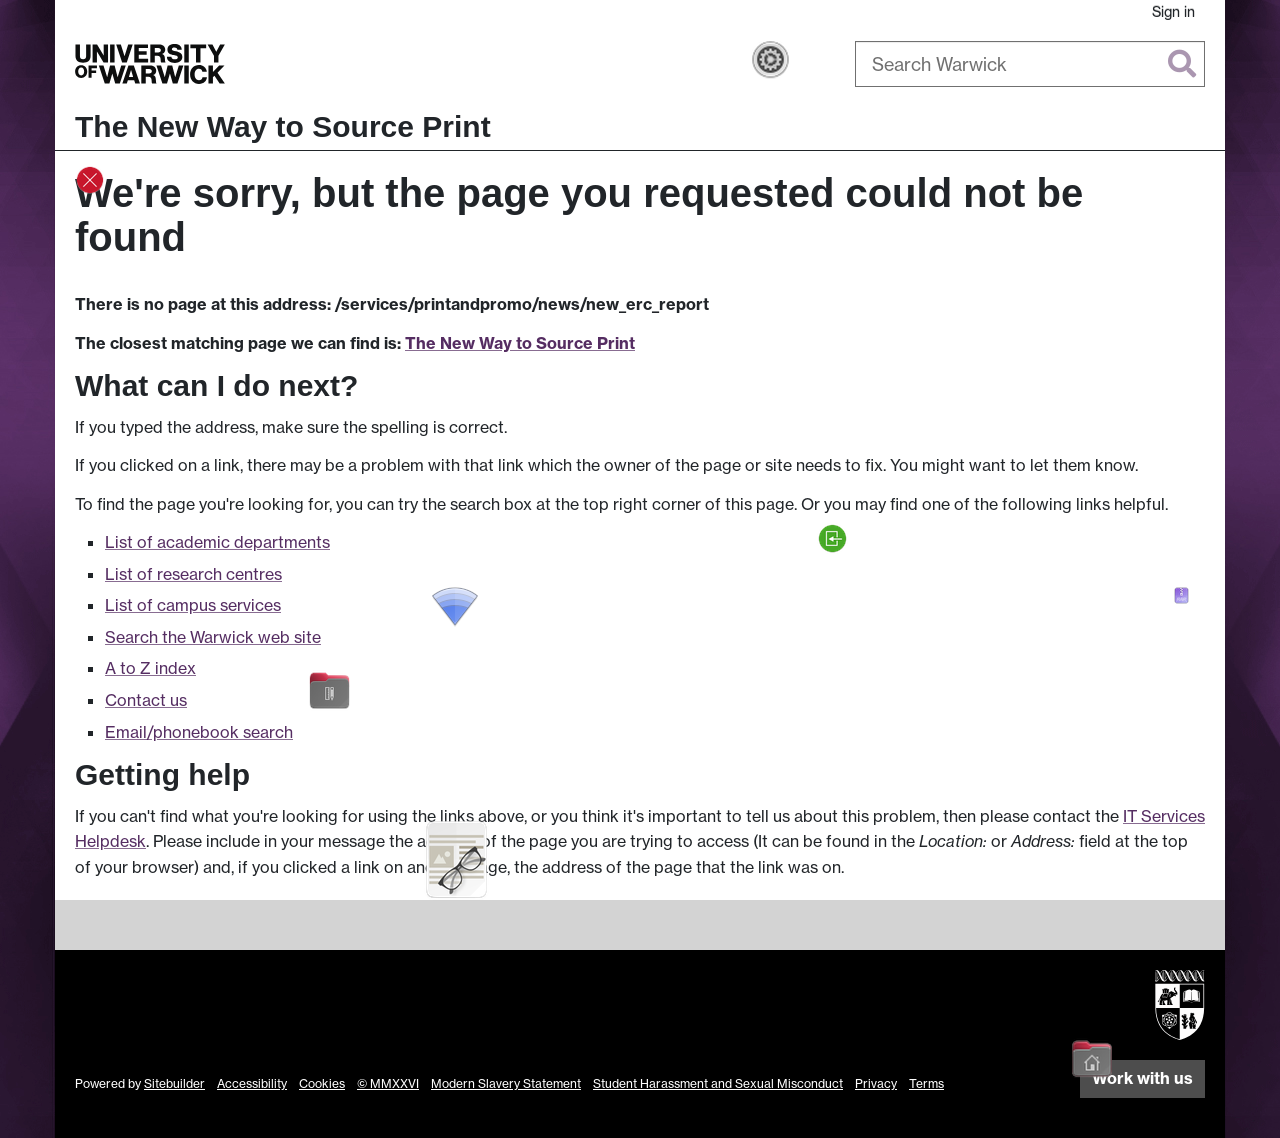  Describe the element at coordinates (832, 538) in the screenshot. I see `log out of the current user session` at that location.